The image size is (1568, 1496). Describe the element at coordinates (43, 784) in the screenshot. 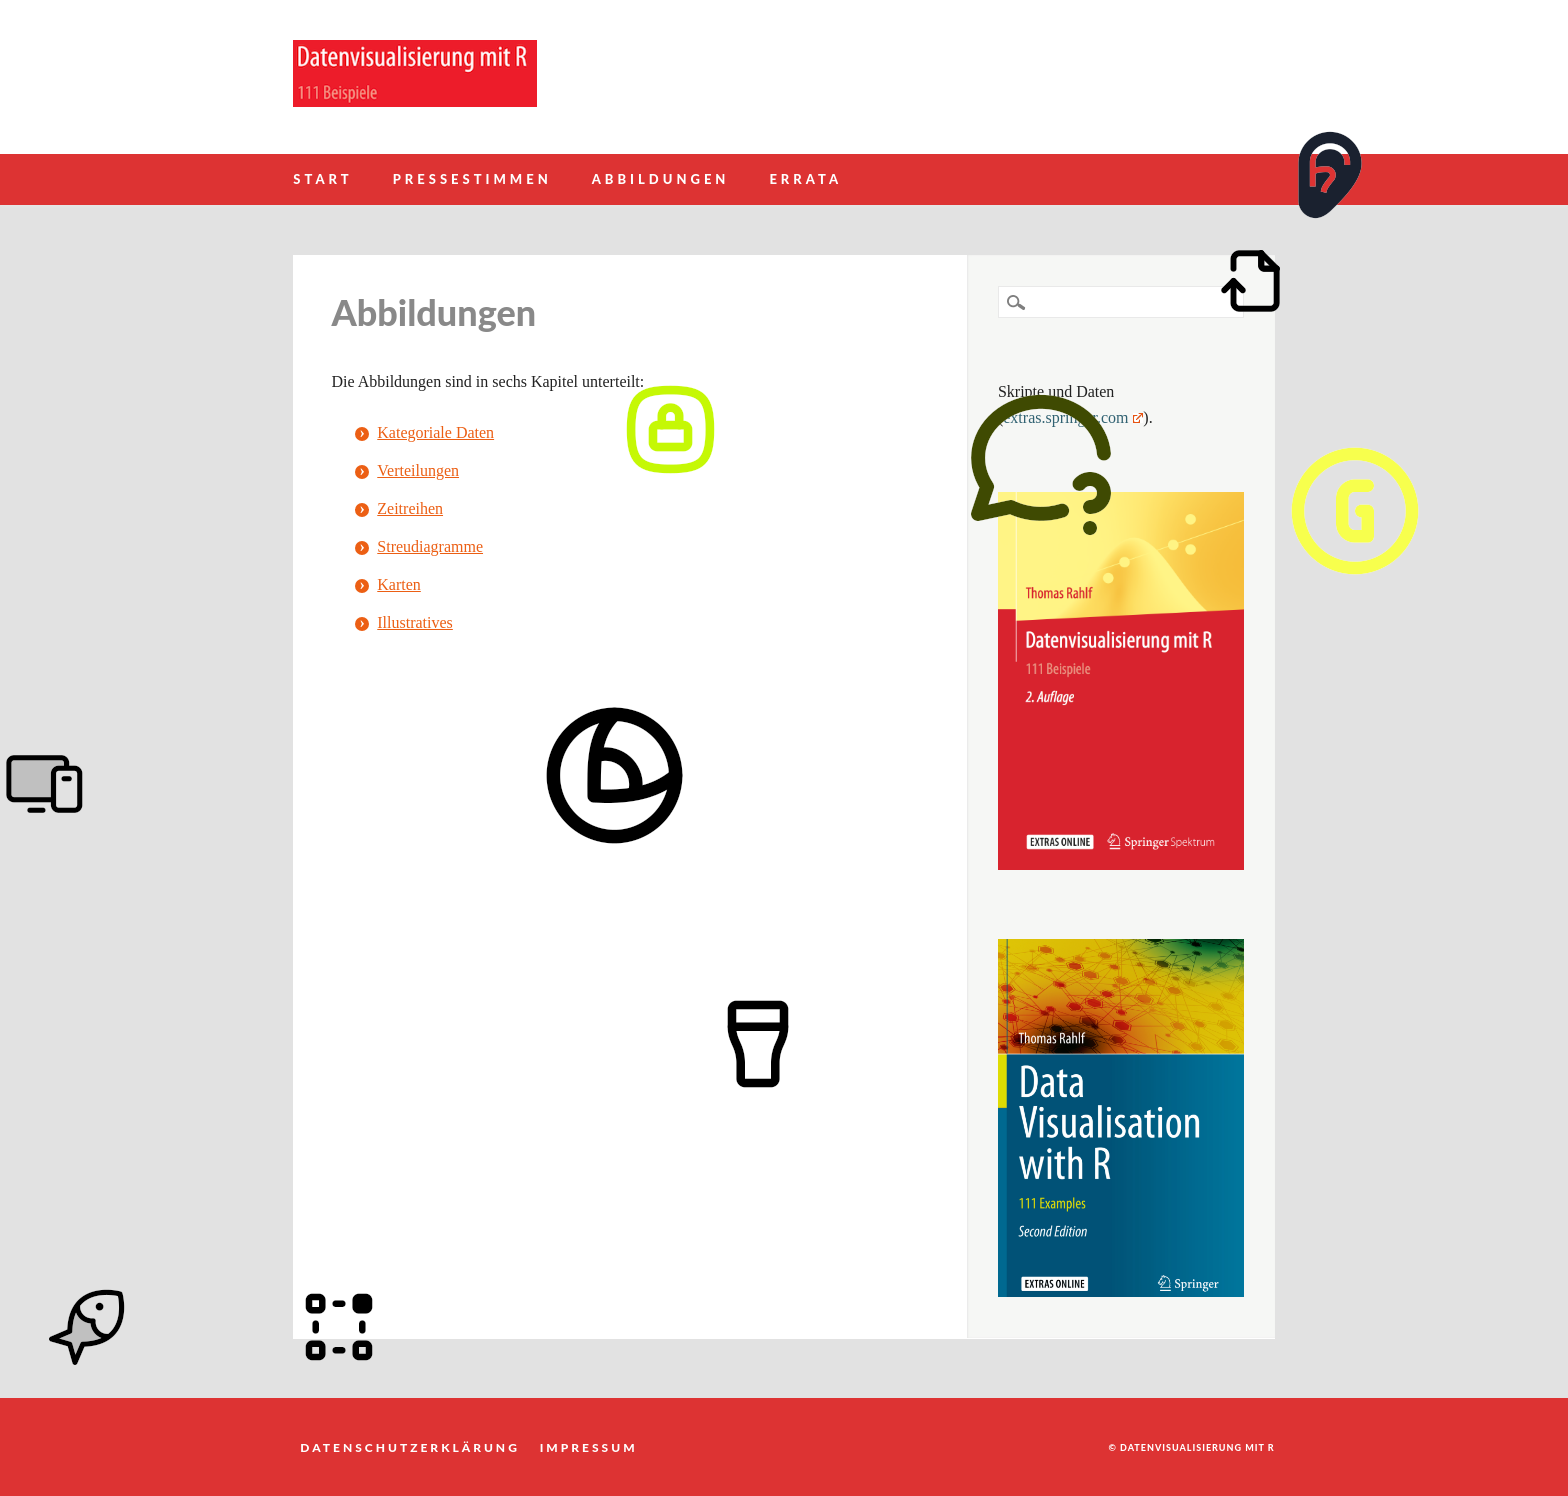

I see `manage connected devices` at that location.